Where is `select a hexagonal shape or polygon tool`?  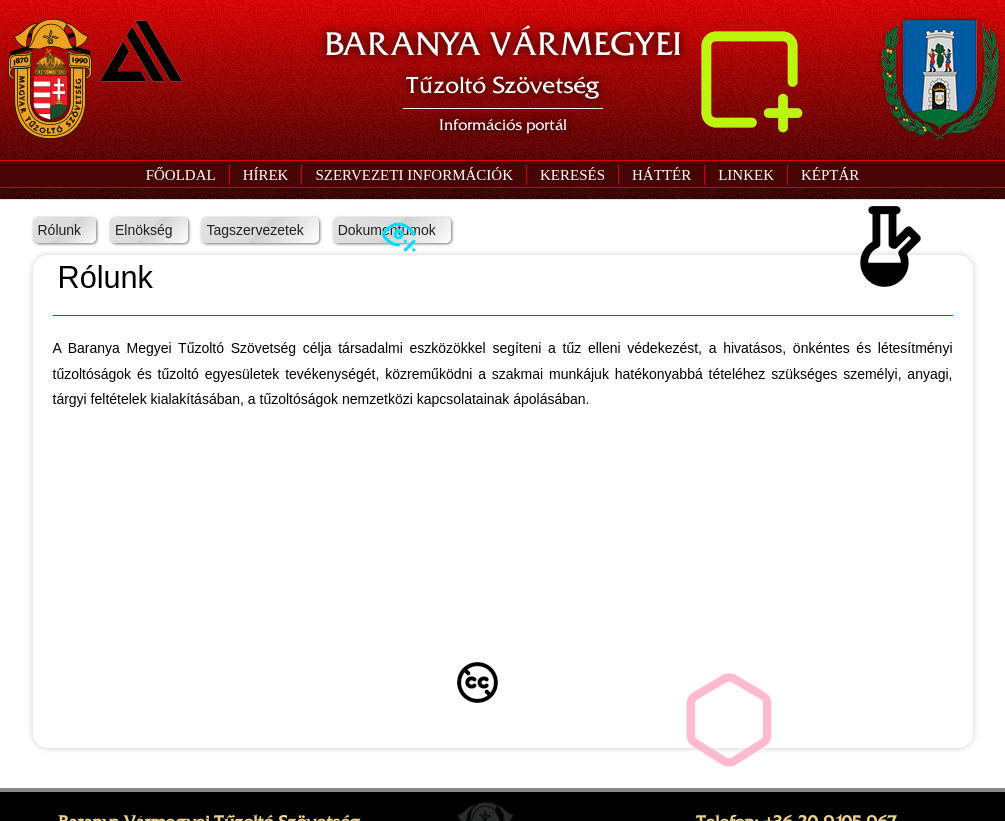 select a hexagonal shape or polygon tool is located at coordinates (729, 720).